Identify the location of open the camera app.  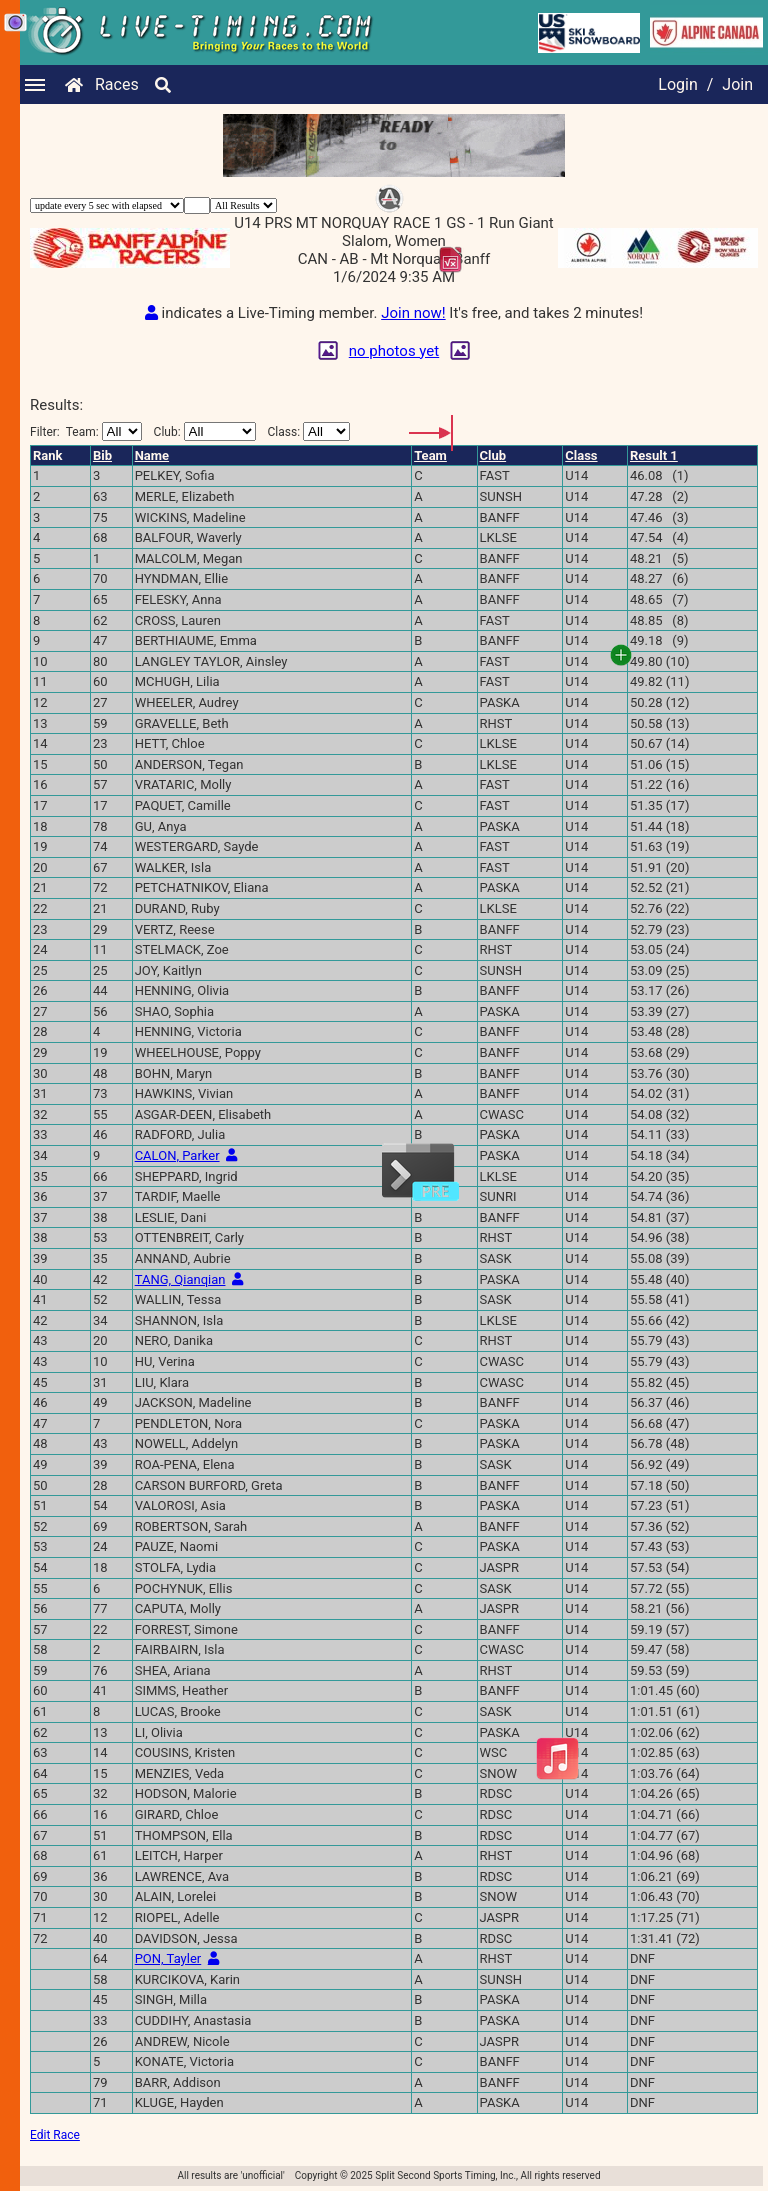
(15, 22).